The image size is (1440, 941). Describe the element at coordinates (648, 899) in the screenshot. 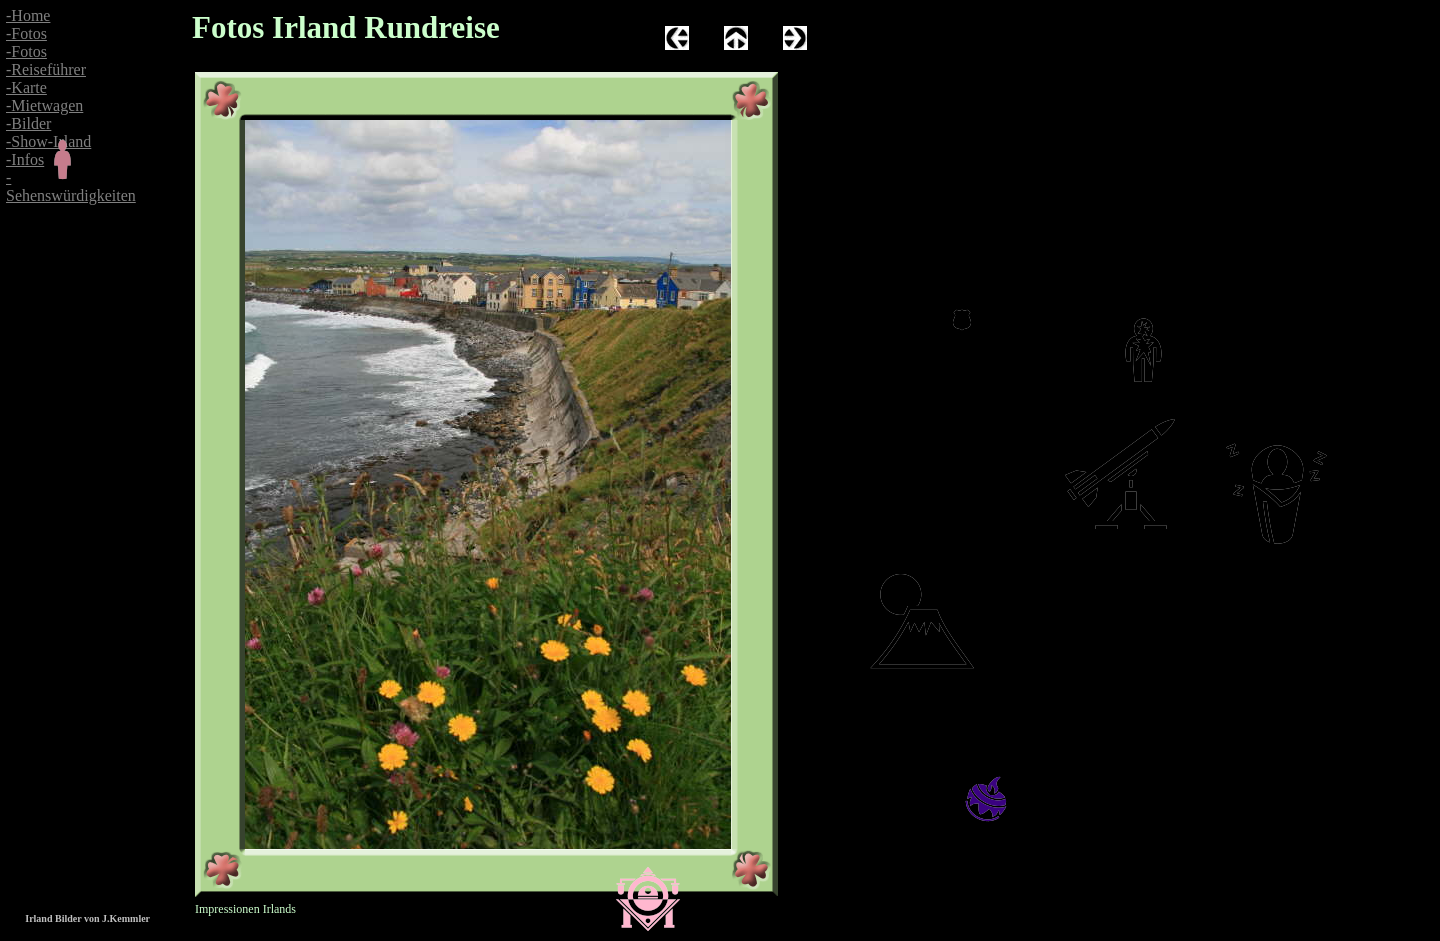

I see `decorative emblem or badge for a game achievement` at that location.